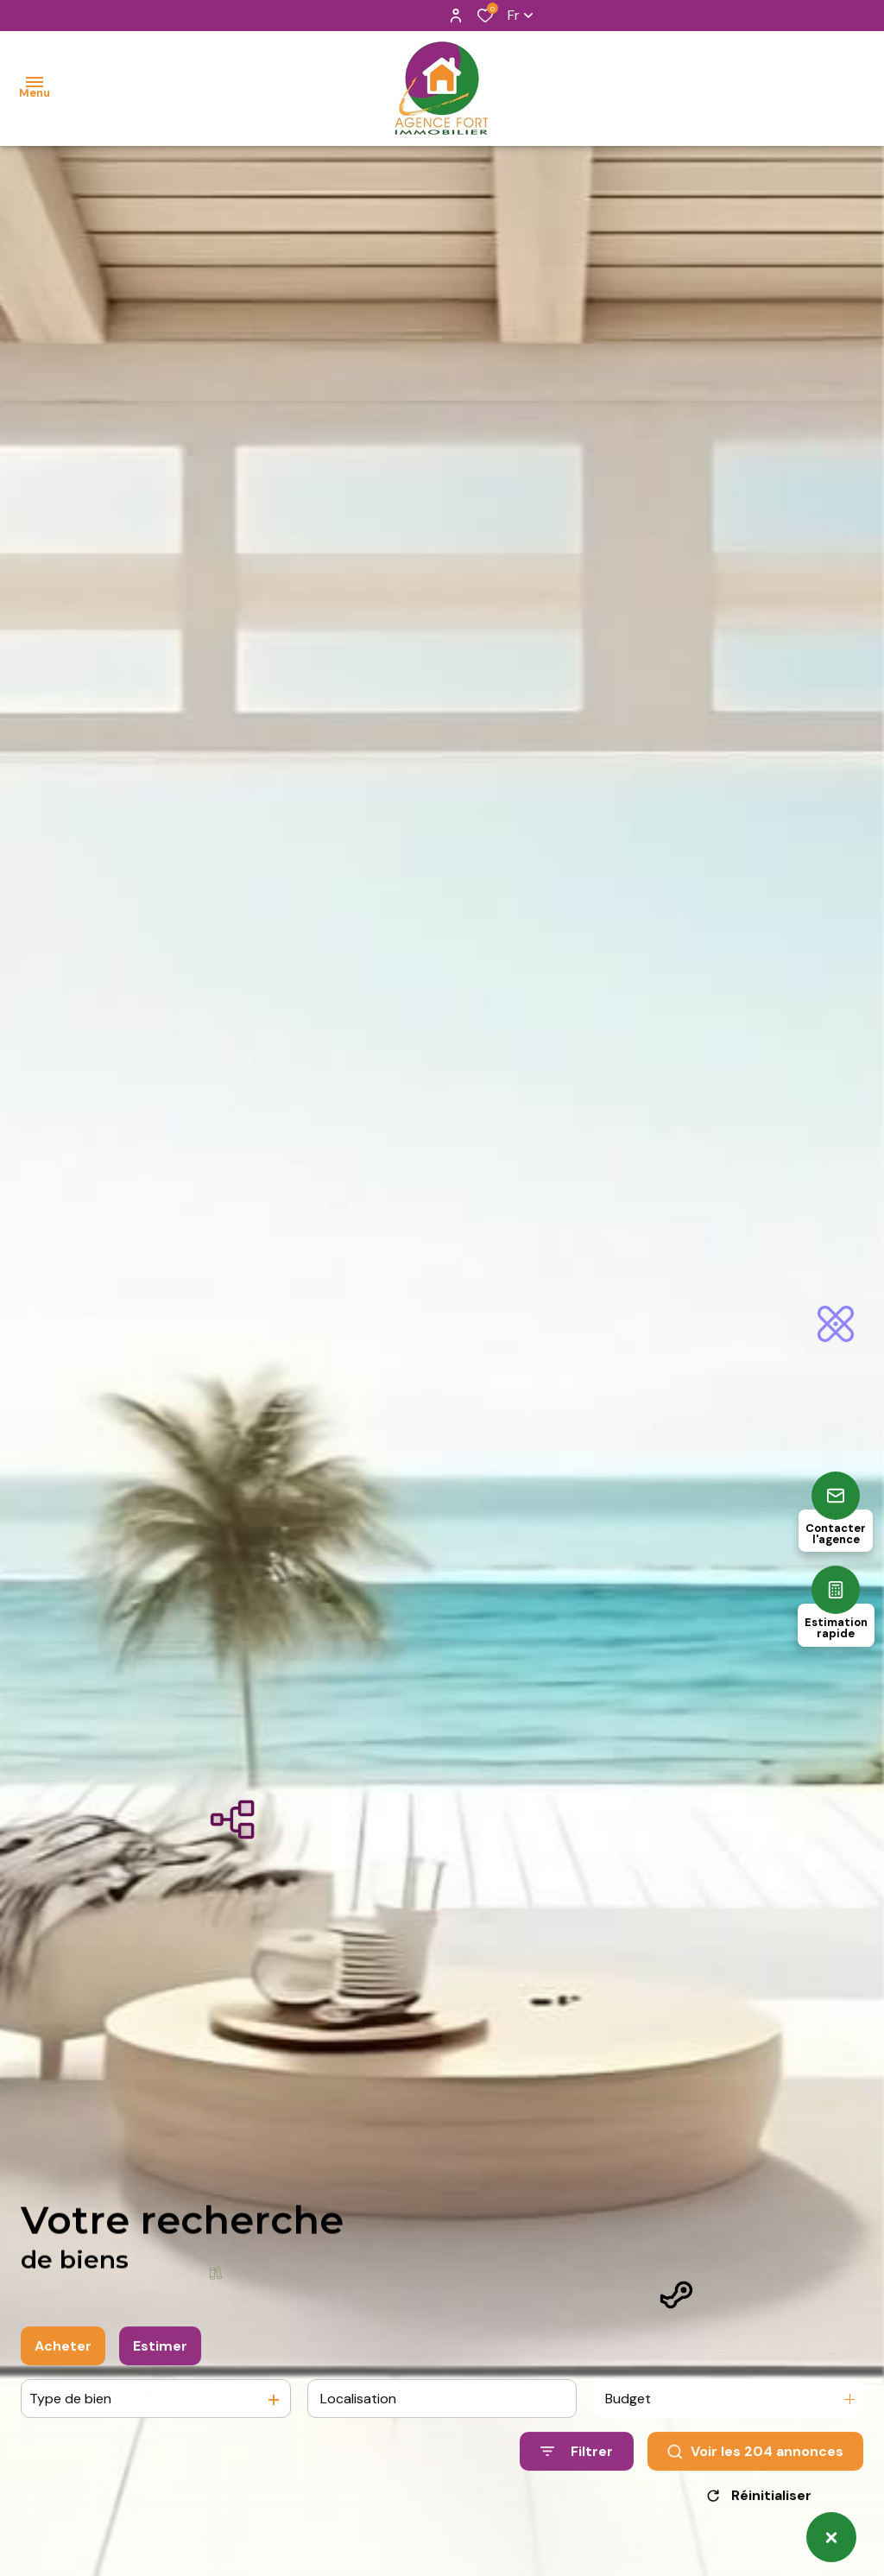 The width and height of the screenshot is (884, 2576). I want to click on access your library or book collection, so click(215, 2273).